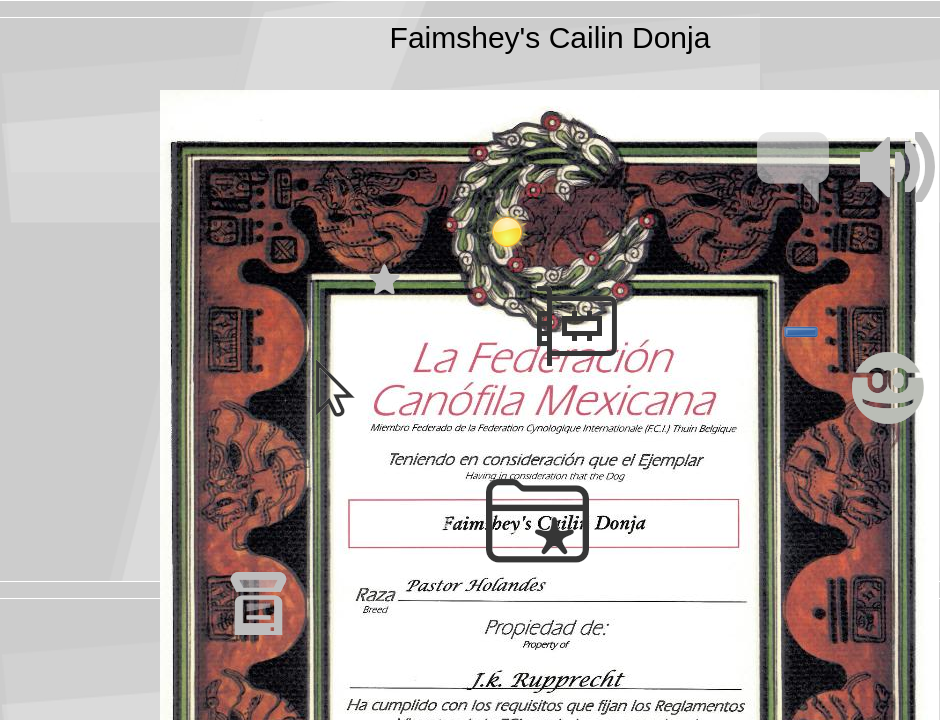  I want to click on indicates clear, sunny weather conditions, so click(507, 232).